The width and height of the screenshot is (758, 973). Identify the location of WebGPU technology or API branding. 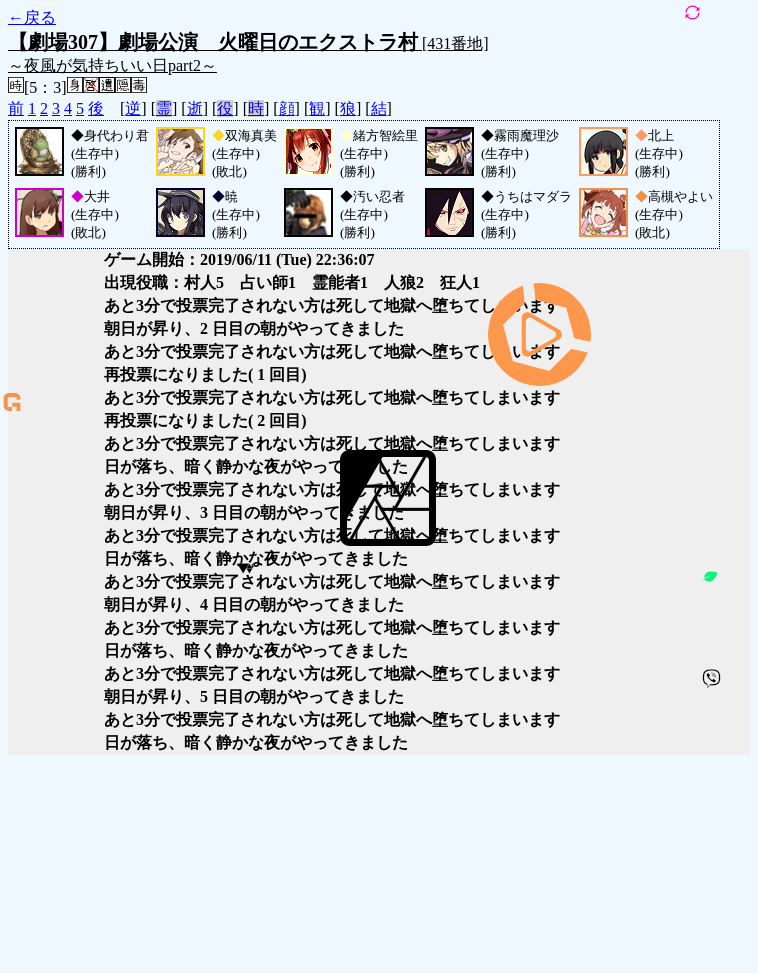
(245, 568).